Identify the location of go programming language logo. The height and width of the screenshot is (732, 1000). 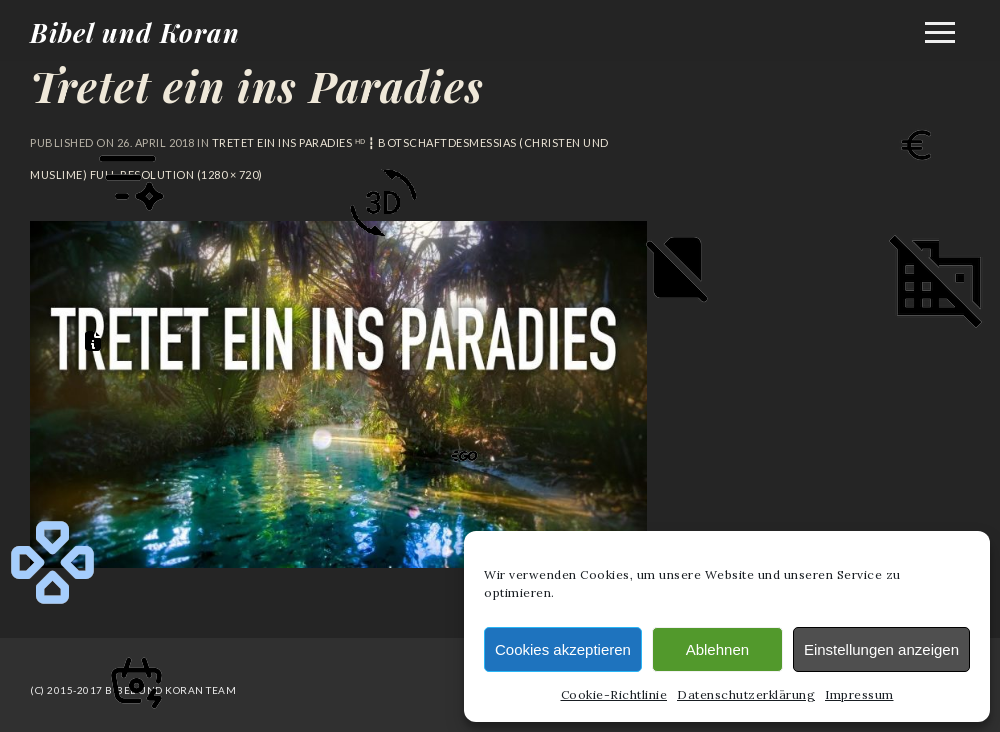
(465, 456).